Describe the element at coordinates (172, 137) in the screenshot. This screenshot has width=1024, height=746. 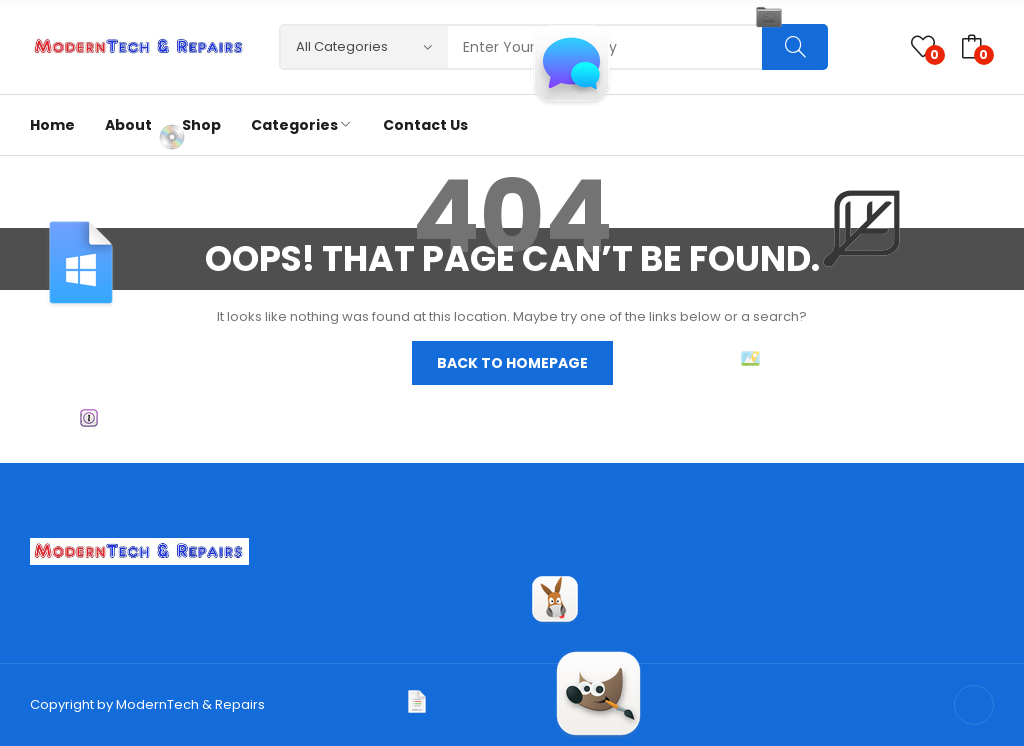
I see `insert or eject optical disc media` at that location.